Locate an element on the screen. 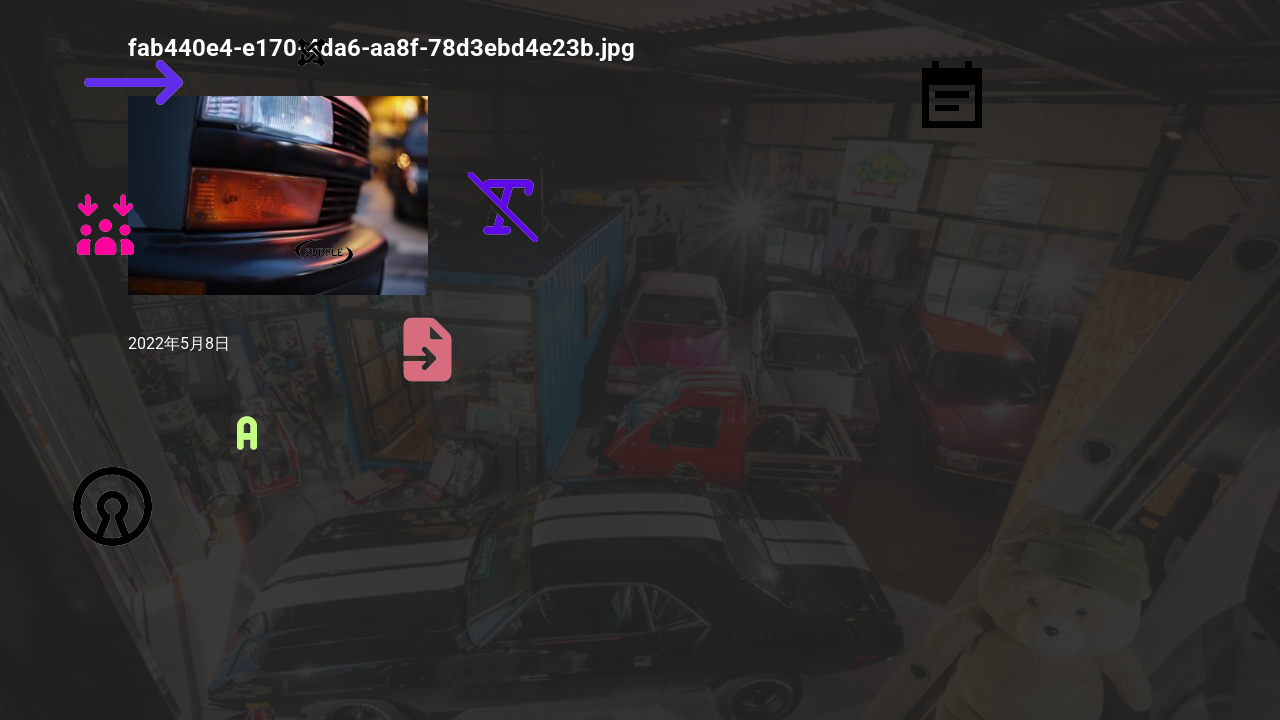  connect to OpenVPN service is located at coordinates (112, 506).